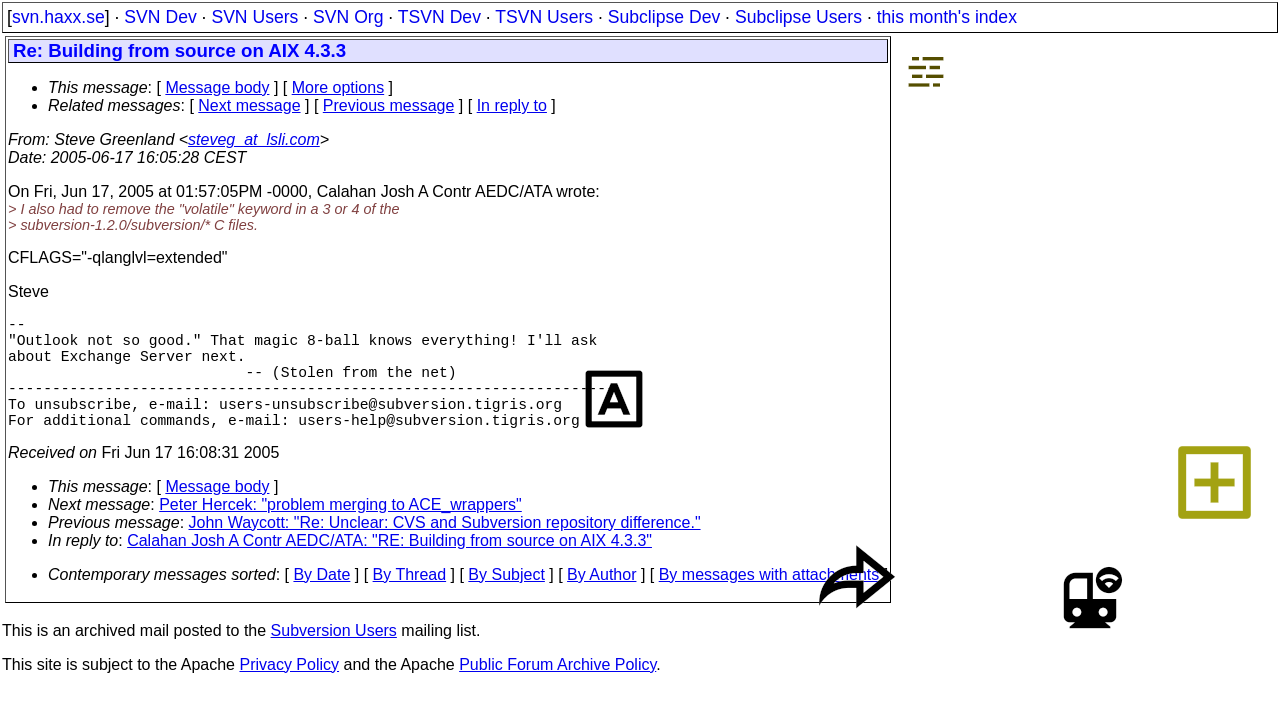 This screenshot has height=720, width=1280. What do you see at coordinates (1214, 482) in the screenshot?
I see `add a new item or create new content` at bounding box center [1214, 482].